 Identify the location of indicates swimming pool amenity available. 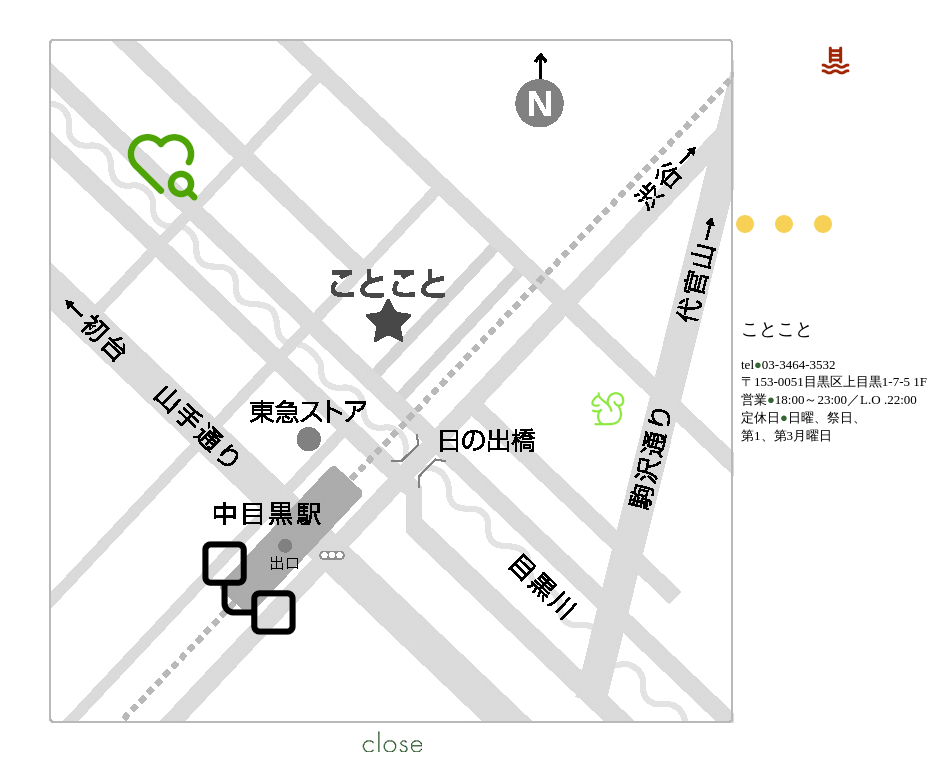
(835, 60).